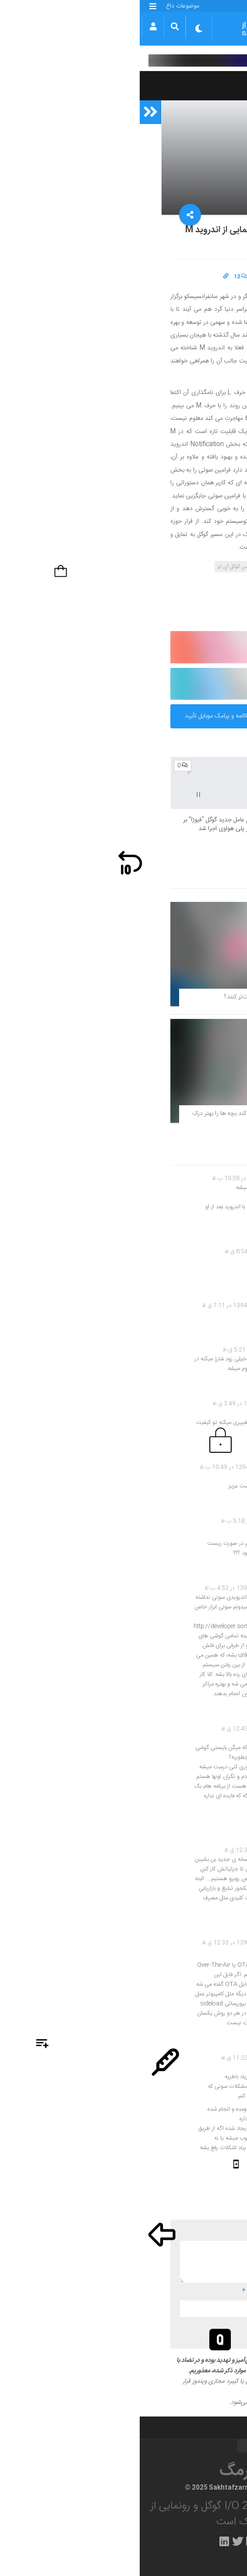 The width and height of the screenshot is (247, 2576). Describe the element at coordinates (130, 863) in the screenshot. I see `skip backward 10 seconds` at that location.